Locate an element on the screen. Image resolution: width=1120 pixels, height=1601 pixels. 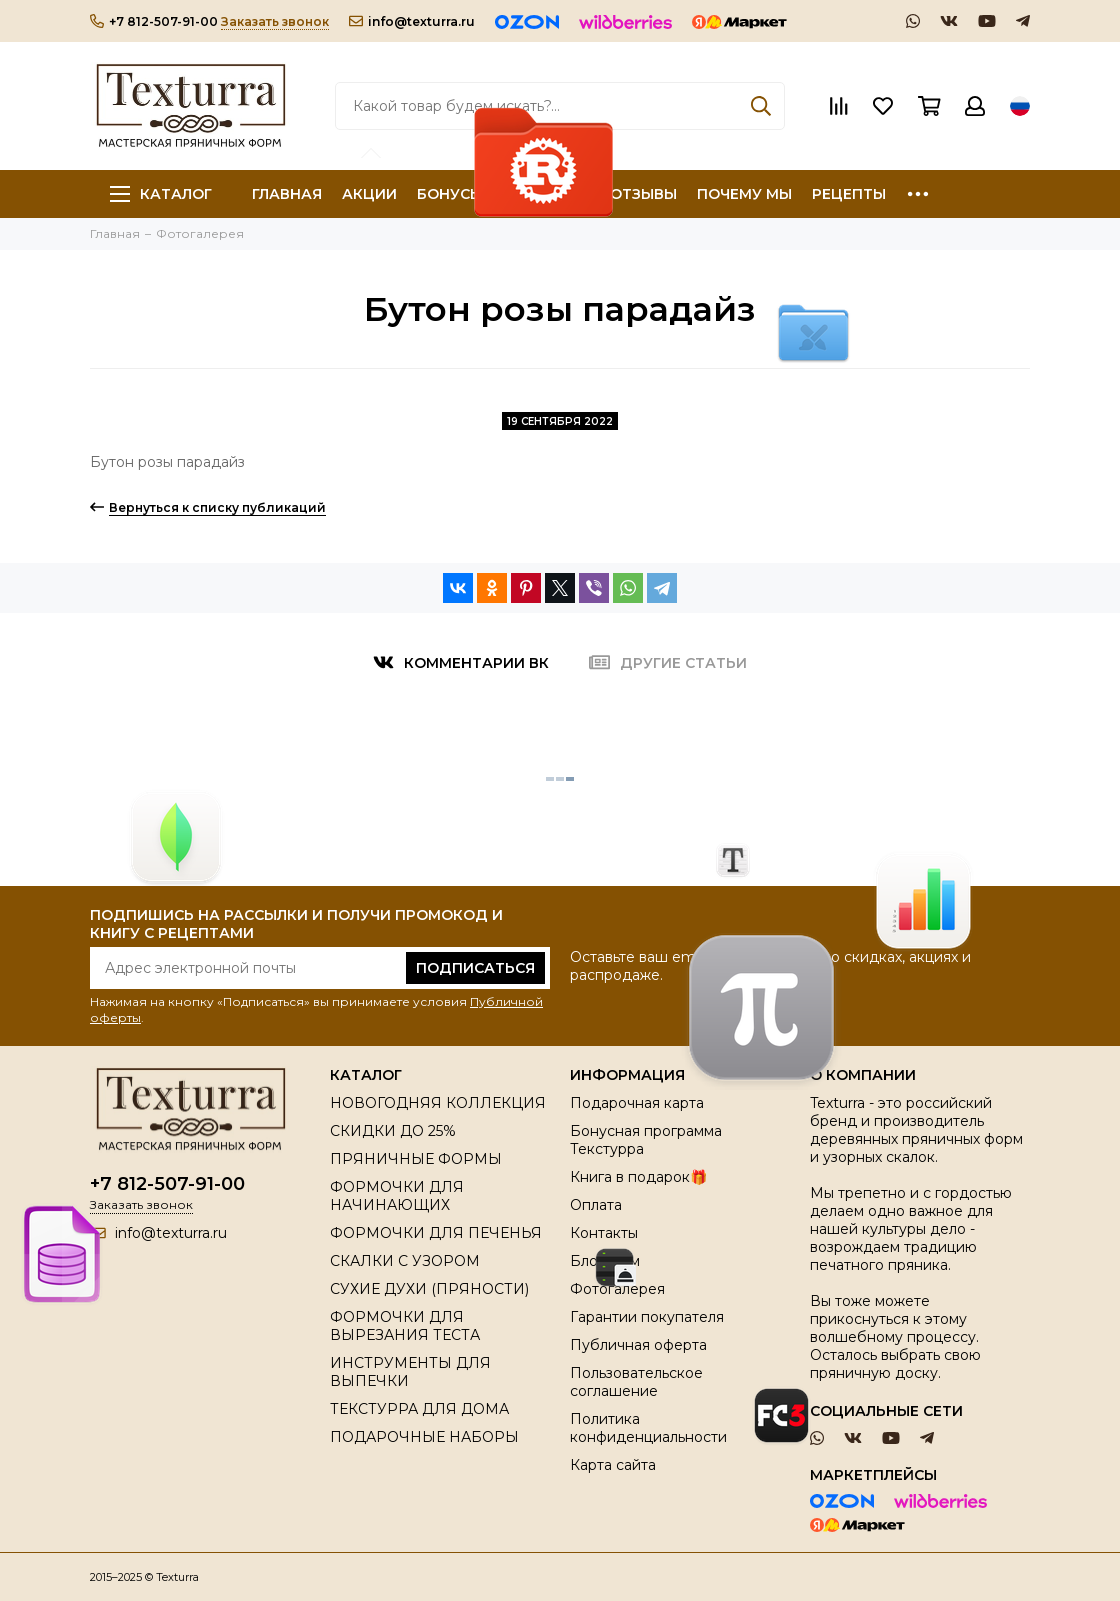
open graphics or design files folder is located at coordinates (813, 332).